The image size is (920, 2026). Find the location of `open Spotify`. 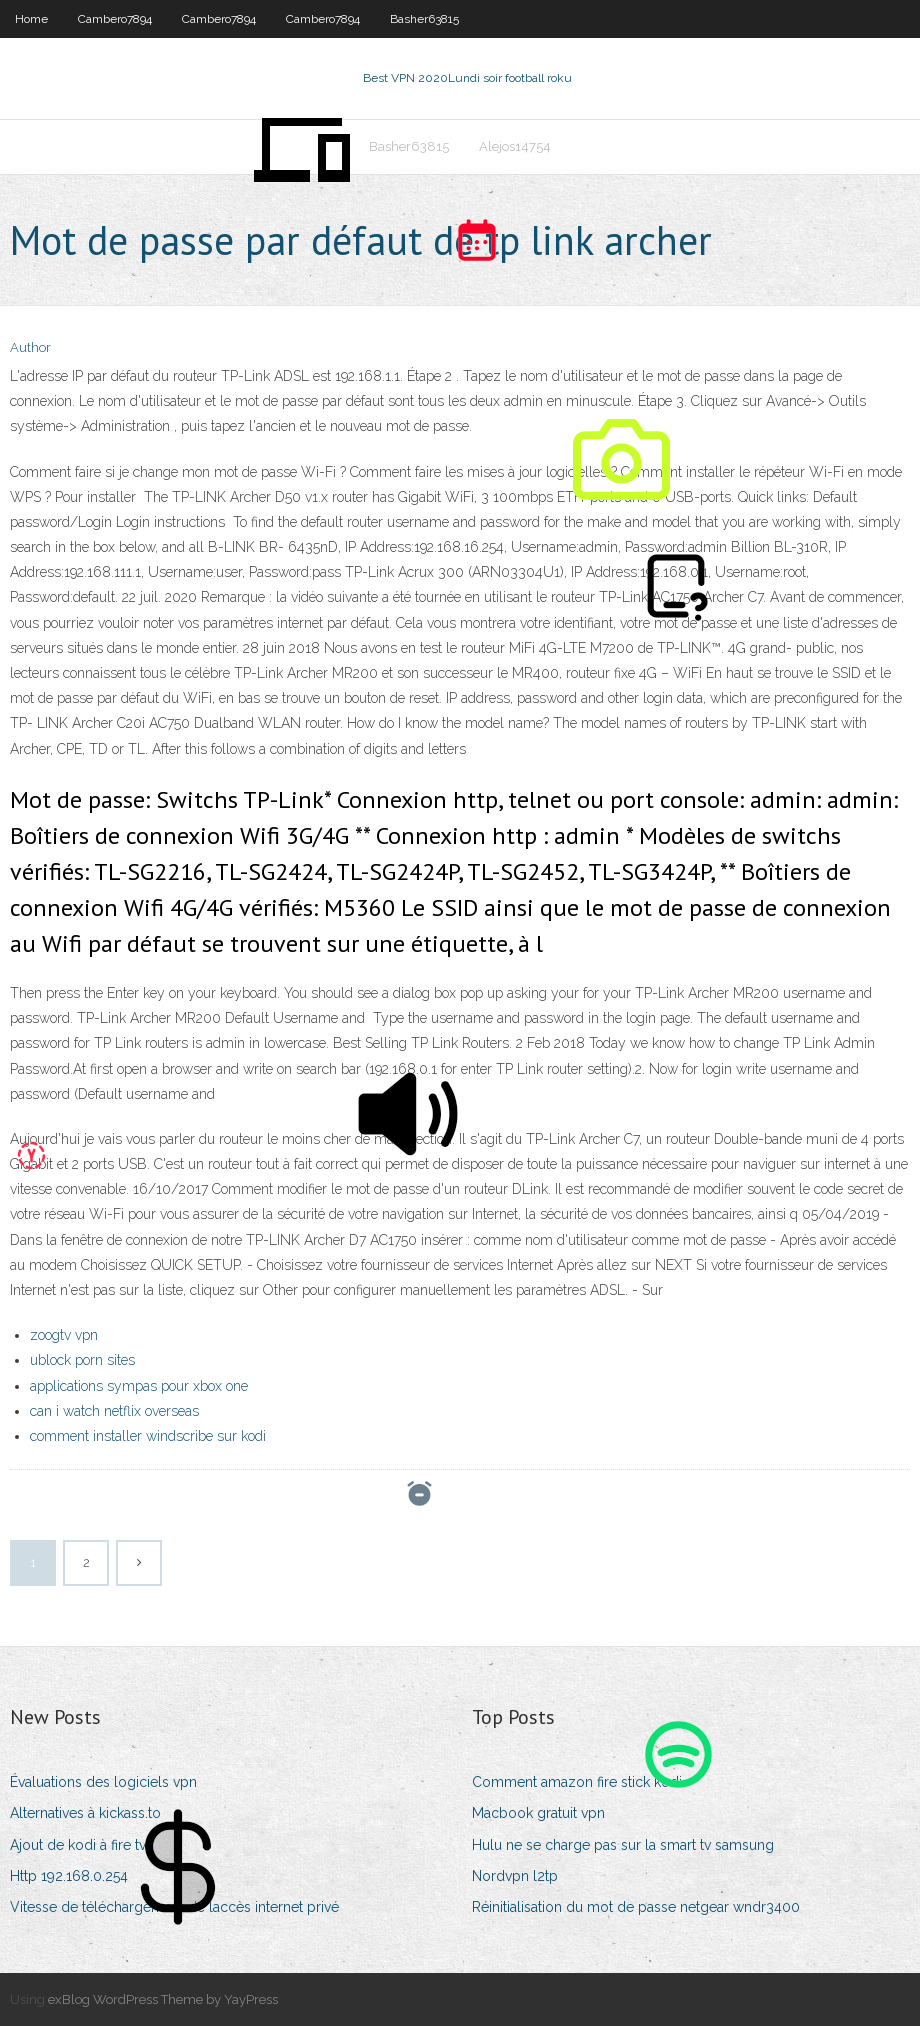

open Spotify is located at coordinates (678, 1754).